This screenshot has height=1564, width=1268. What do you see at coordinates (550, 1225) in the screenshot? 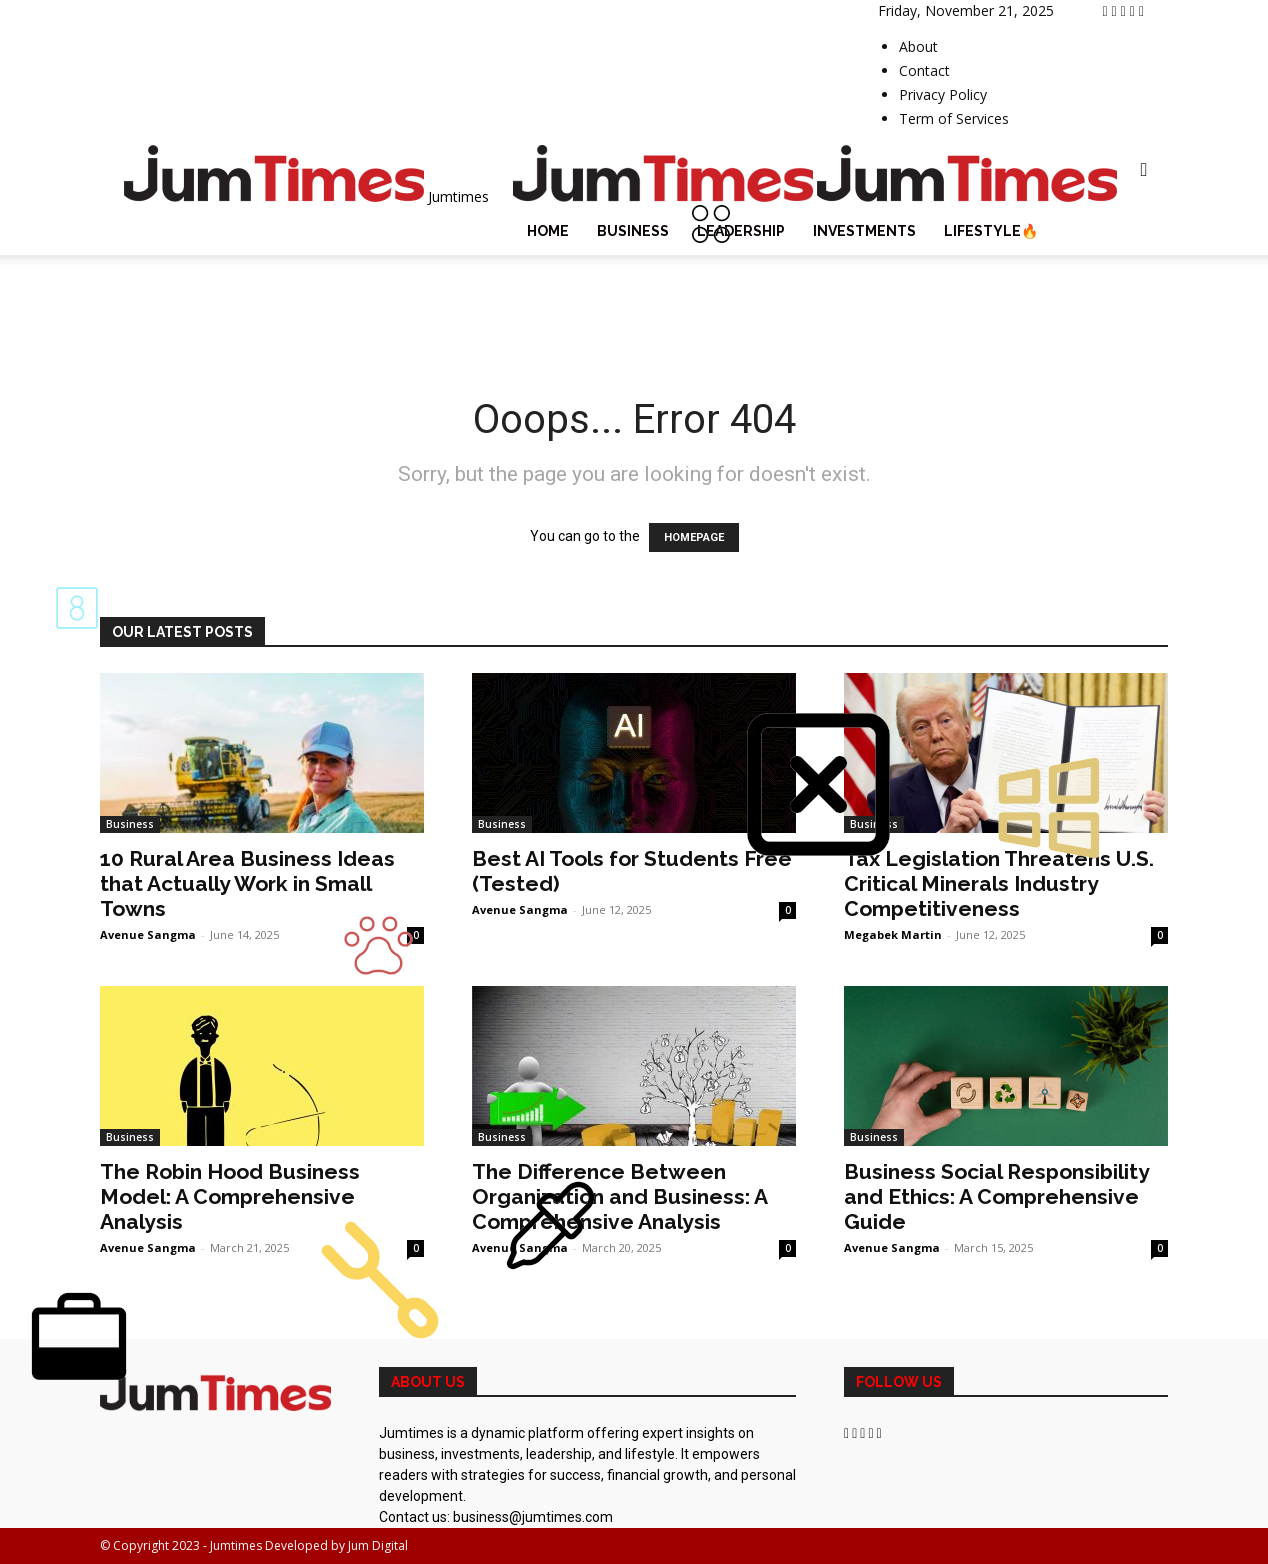
I see `pick a color from the screen` at bounding box center [550, 1225].